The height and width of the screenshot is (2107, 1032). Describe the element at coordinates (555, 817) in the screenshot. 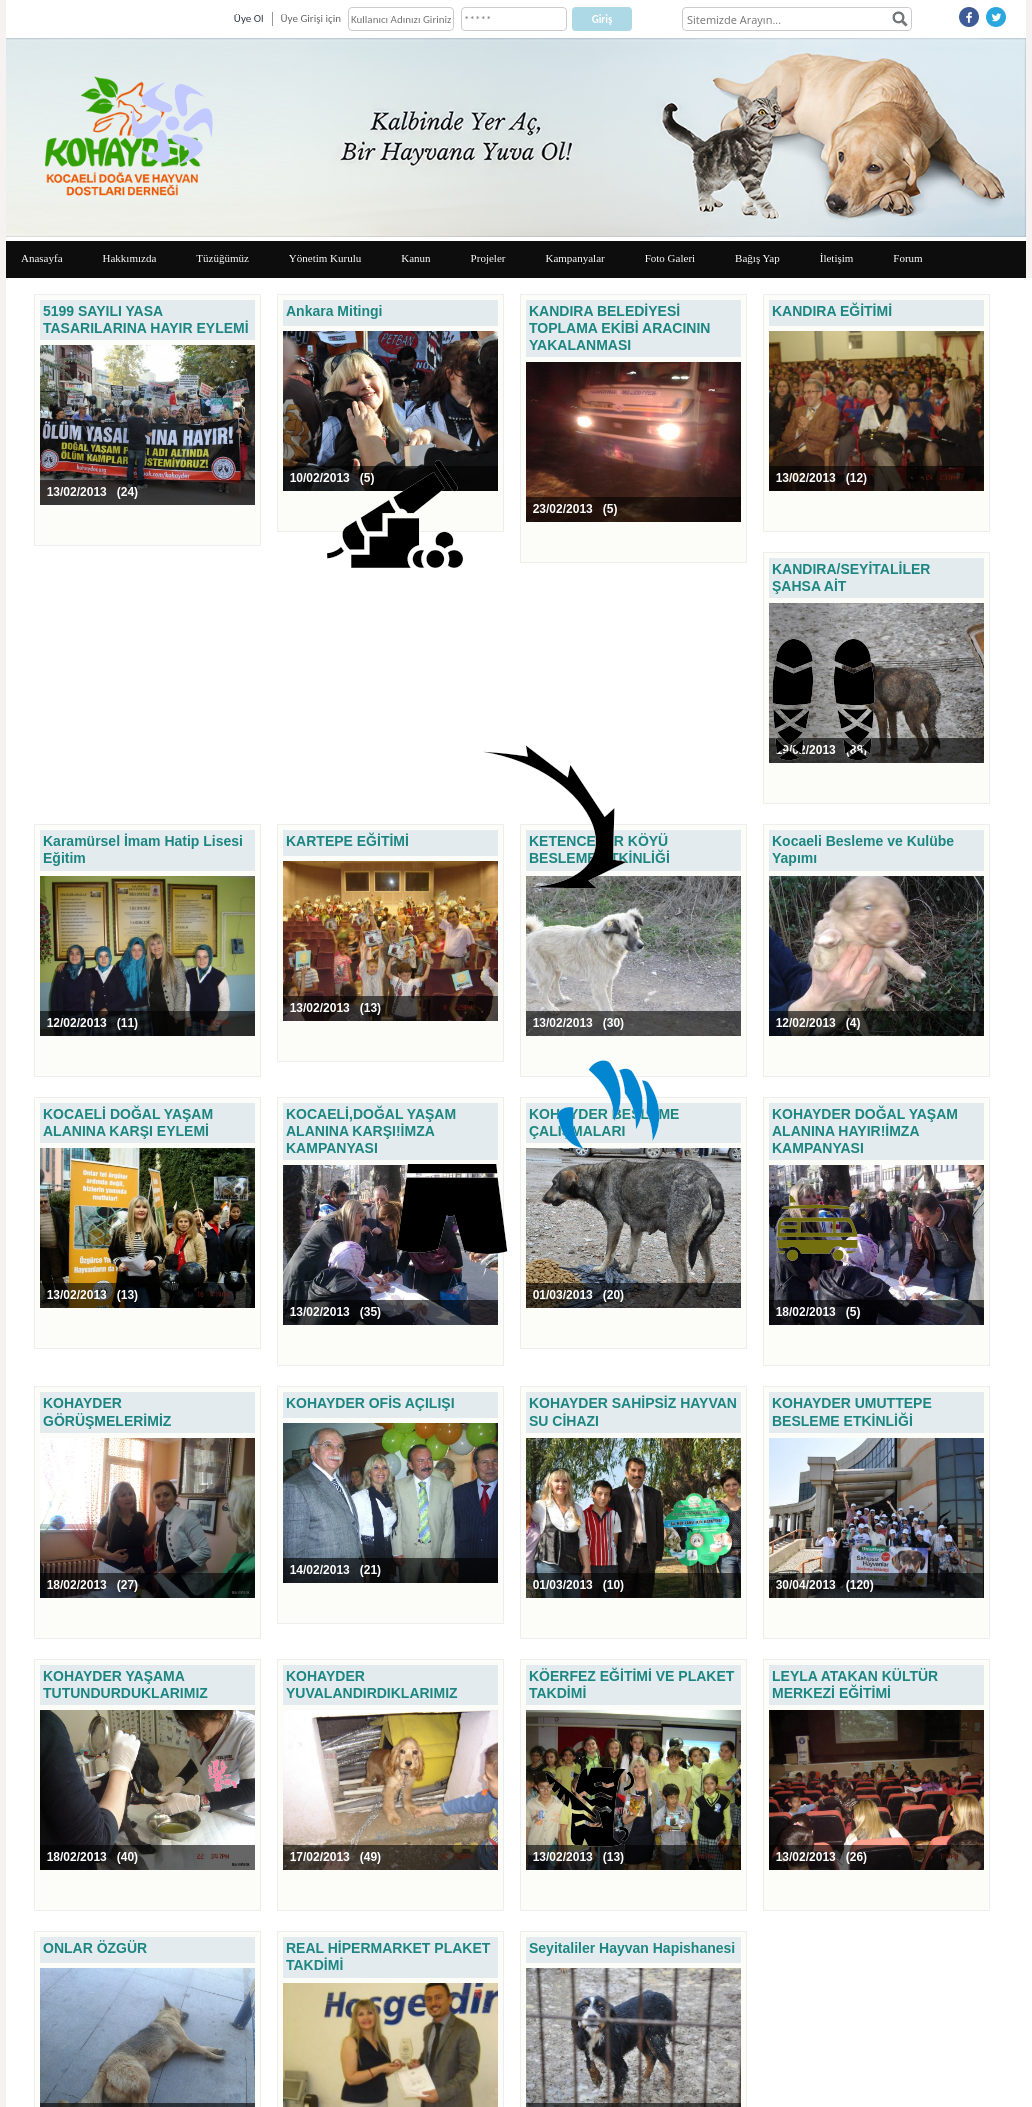

I see `select electric whip weapon or ability` at that location.